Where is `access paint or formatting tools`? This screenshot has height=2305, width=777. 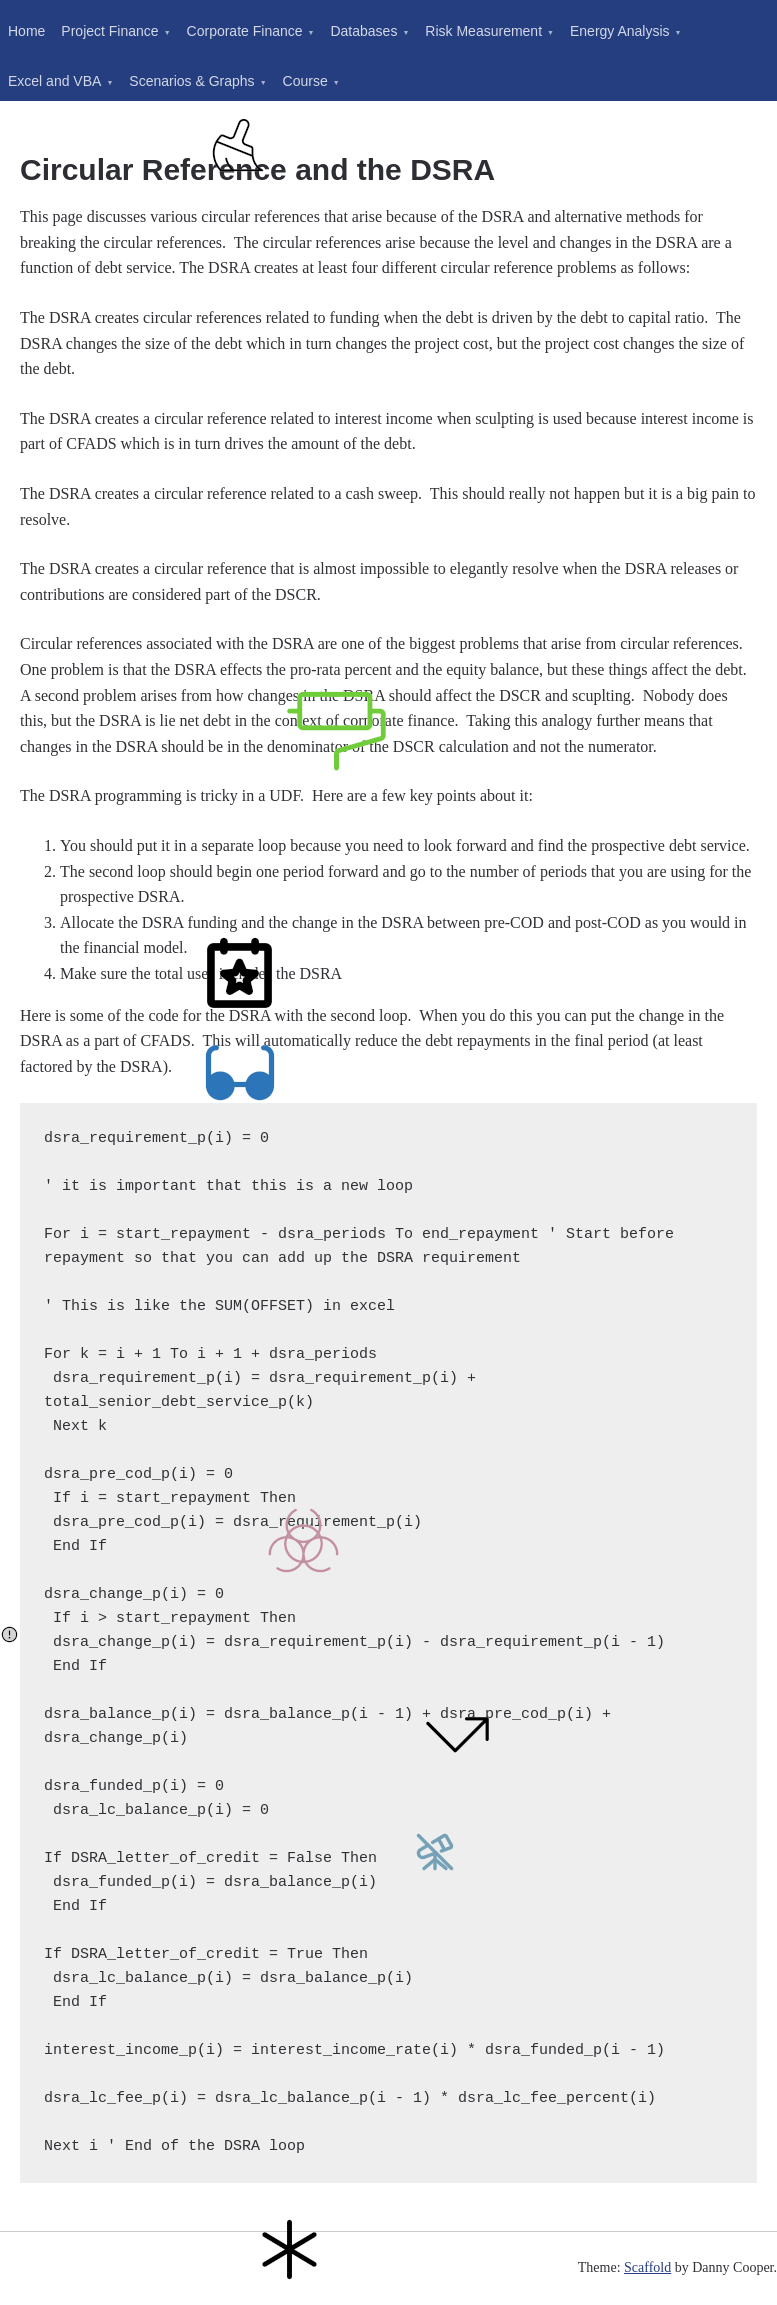
access paint or formatting tools is located at coordinates (336, 724).